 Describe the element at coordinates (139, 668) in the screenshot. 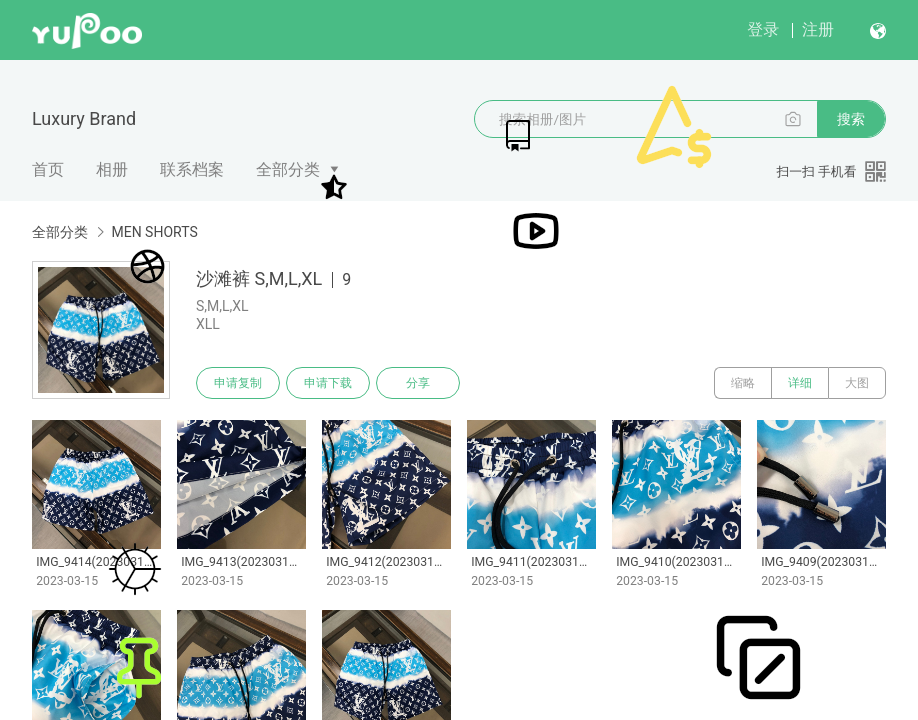

I see `pin an item to keep it visible` at that location.